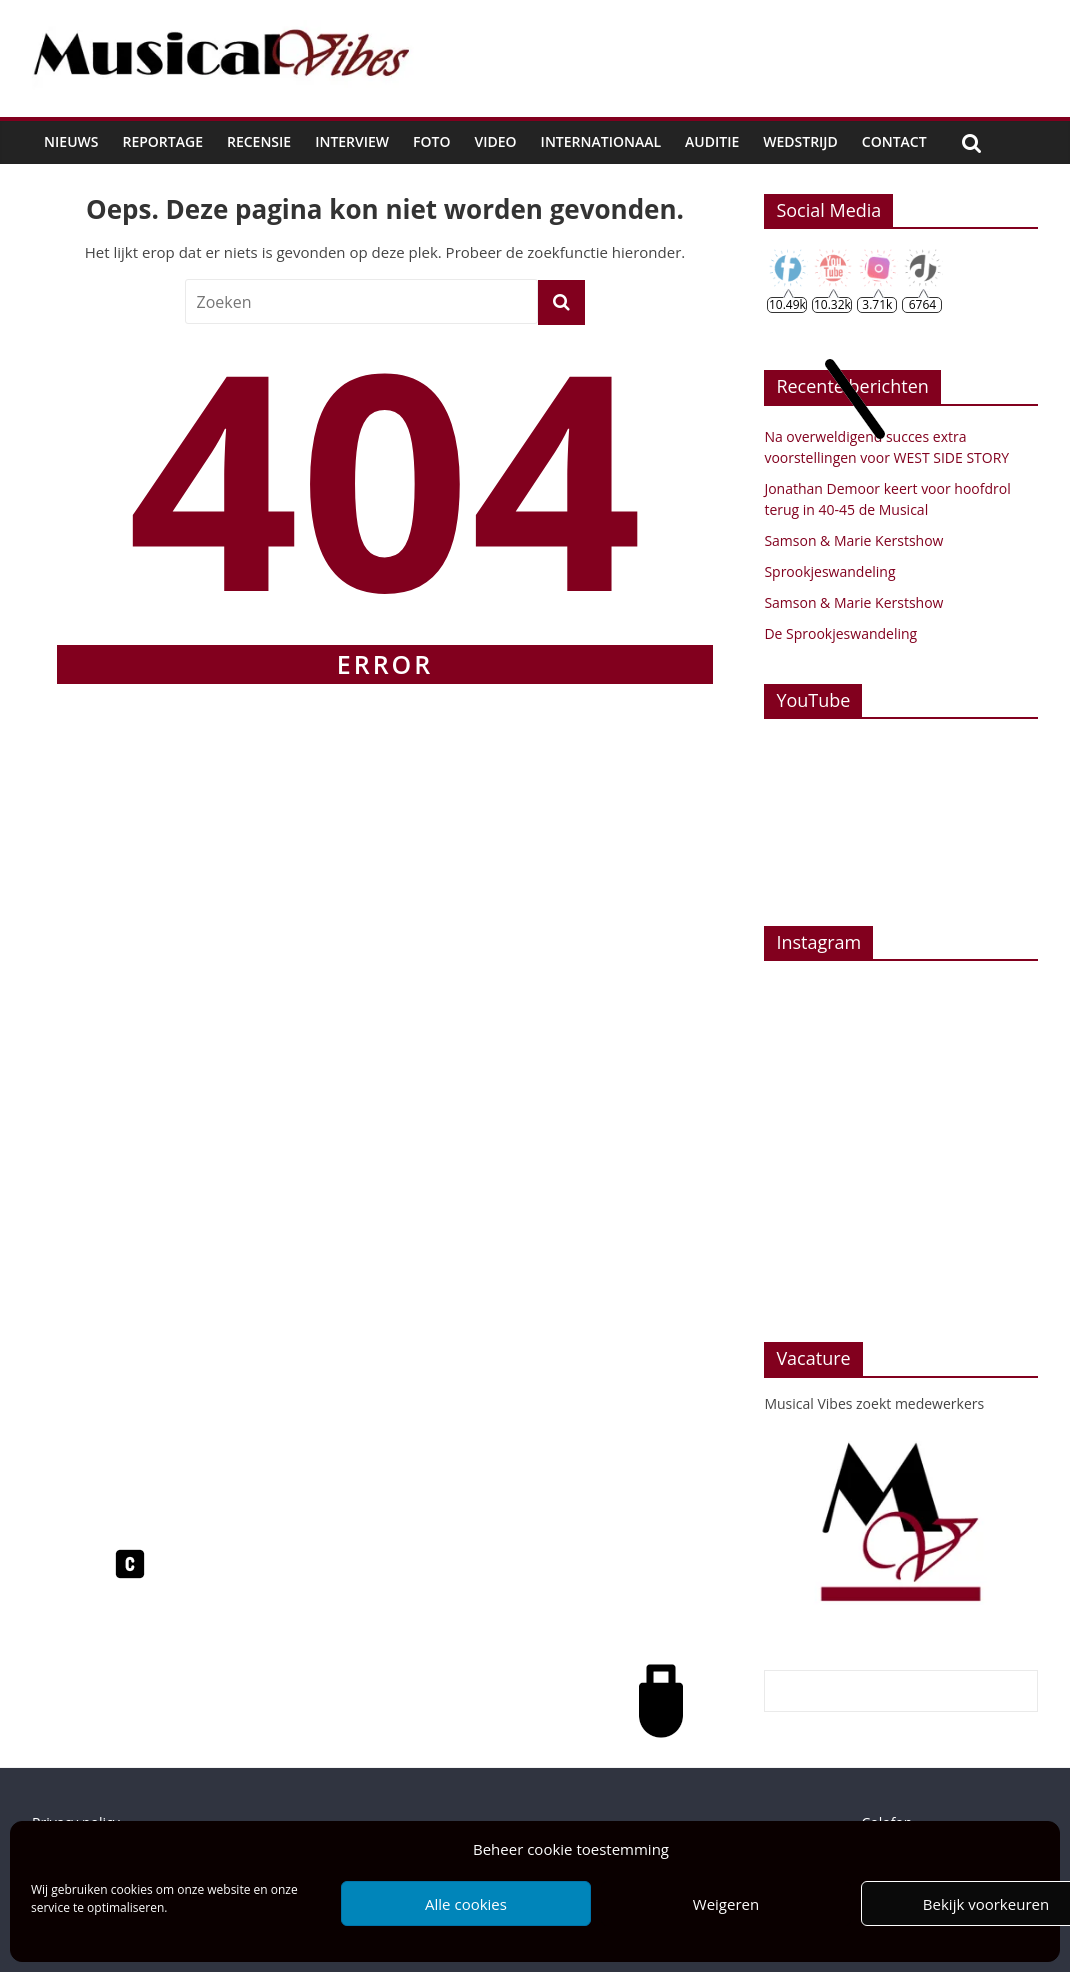  What do you see at coordinates (855, 399) in the screenshot?
I see `indicates a disabled or unavailable feature` at bounding box center [855, 399].